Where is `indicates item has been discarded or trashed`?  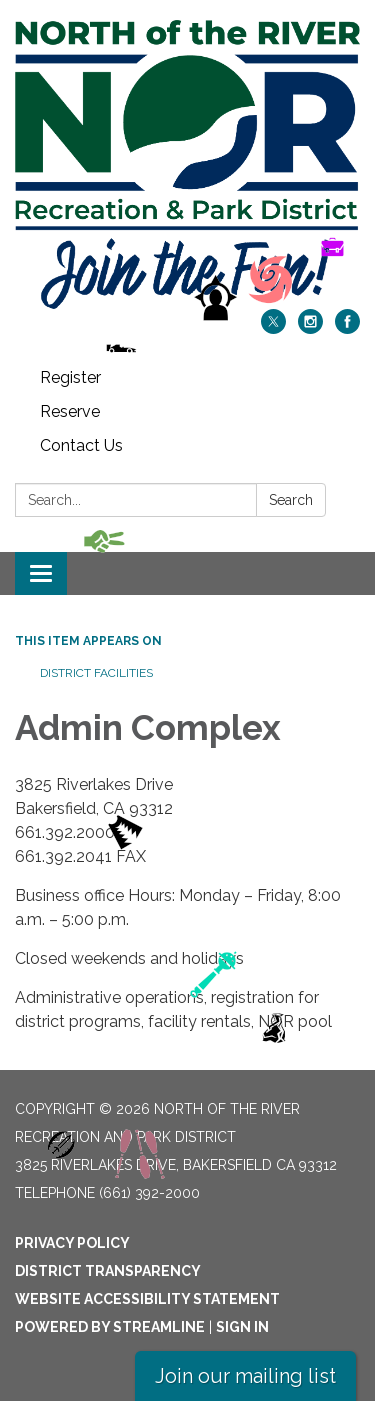 indicates item has been discarded or trashed is located at coordinates (274, 1028).